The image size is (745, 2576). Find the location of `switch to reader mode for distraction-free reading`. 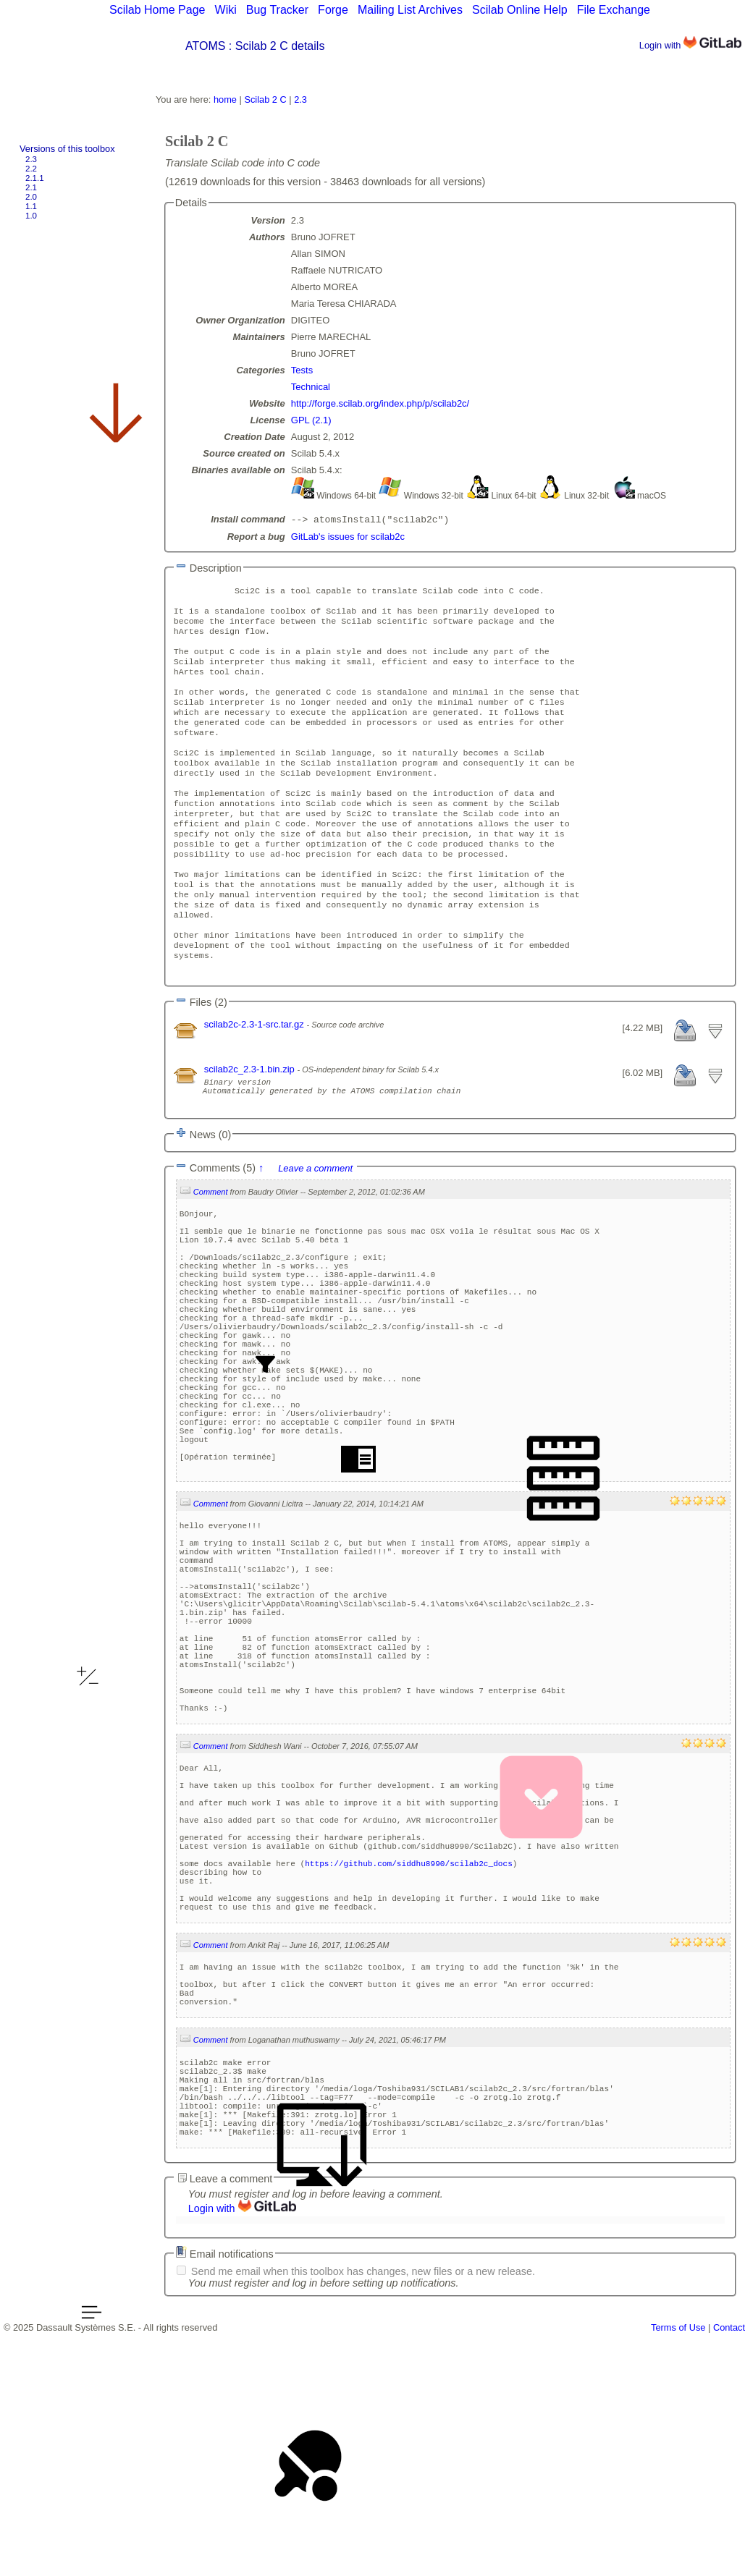

switch to reader mode for distraction-free reading is located at coordinates (358, 1458).